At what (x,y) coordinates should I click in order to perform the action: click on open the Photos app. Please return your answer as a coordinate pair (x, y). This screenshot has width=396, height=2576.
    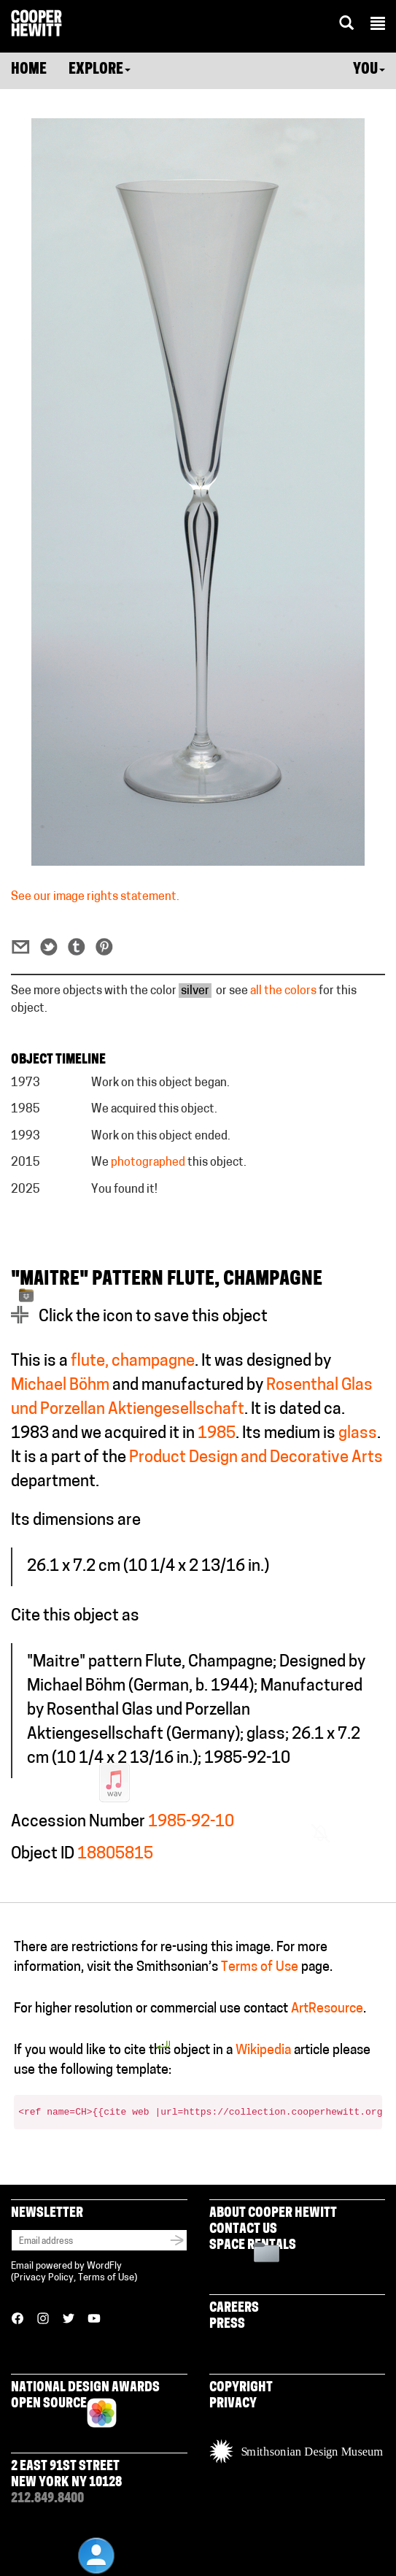
    Looking at the image, I should click on (101, 2412).